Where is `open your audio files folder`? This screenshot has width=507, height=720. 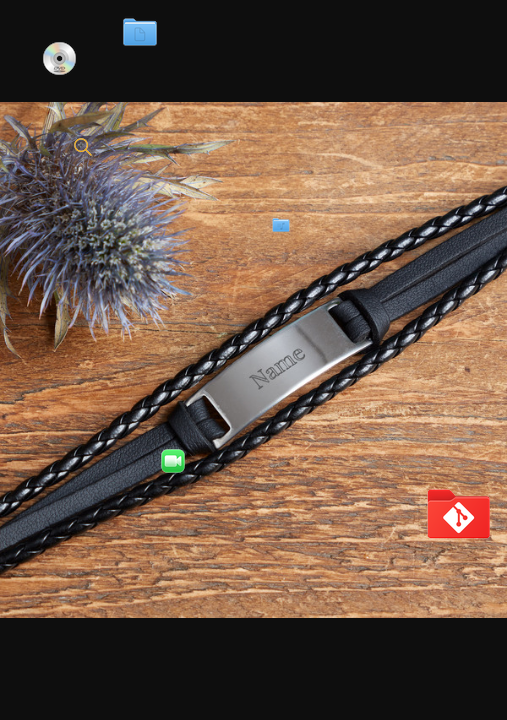 open your audio files folder is located at coordinates (281, 225).